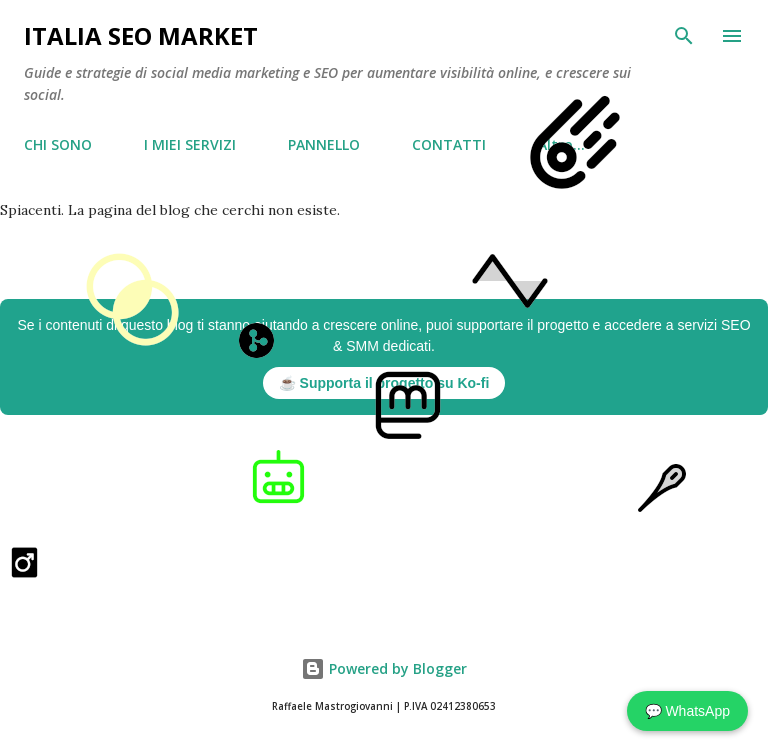 The width and height of the screenshot is (768, 751). I want to click on indicates male gender selection, so click(24, 562).